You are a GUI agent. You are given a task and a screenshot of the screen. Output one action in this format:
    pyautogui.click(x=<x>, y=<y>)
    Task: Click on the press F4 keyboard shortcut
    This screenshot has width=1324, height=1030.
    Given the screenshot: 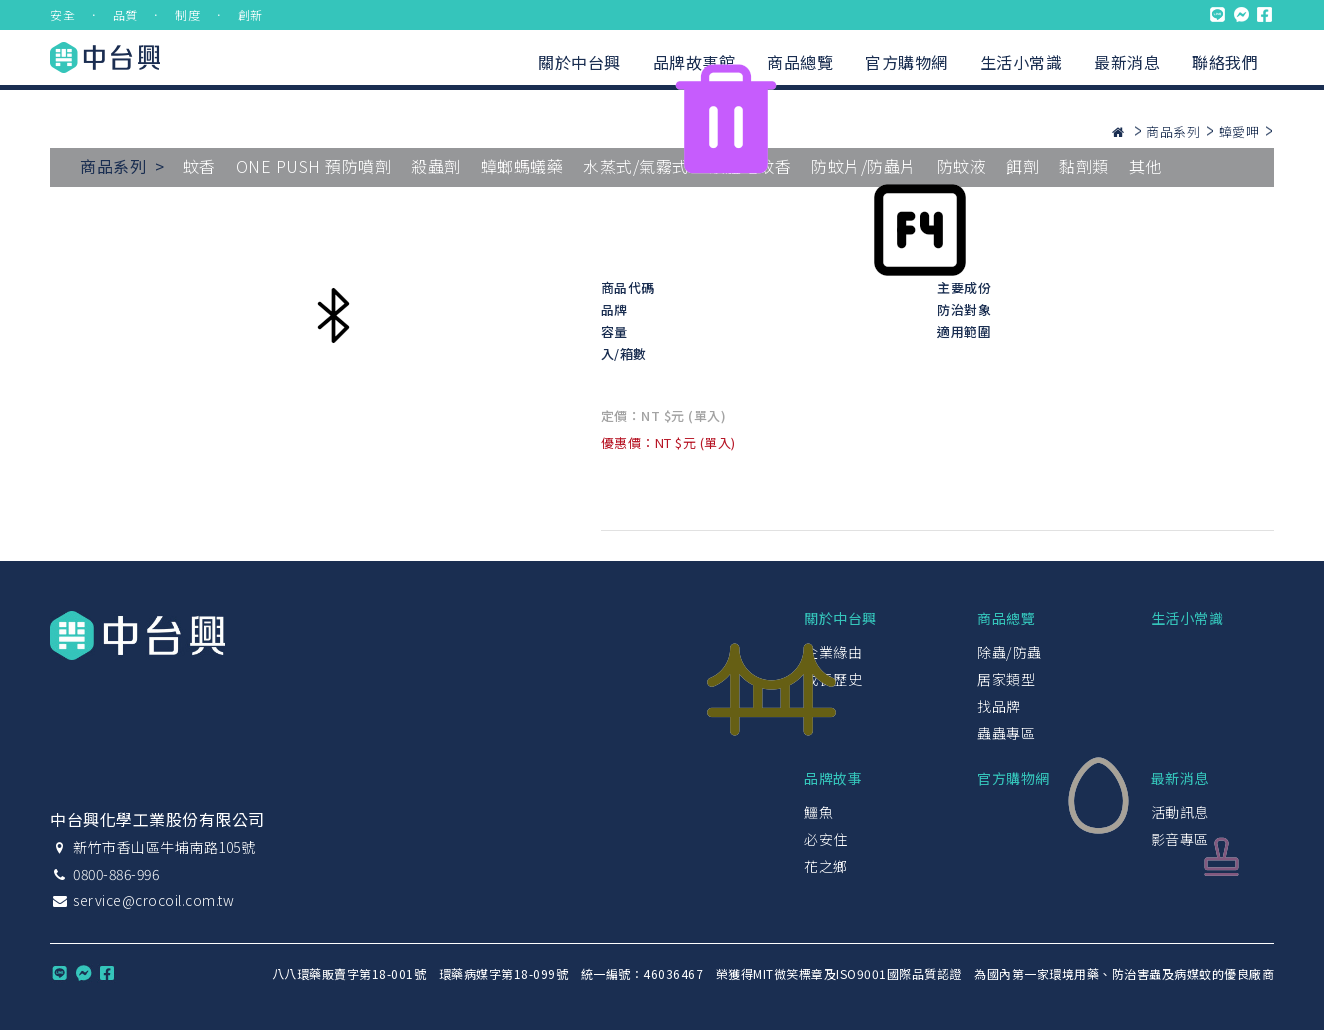 What is the action you would take?
    pyautogui.click(x=920, y=230)
    